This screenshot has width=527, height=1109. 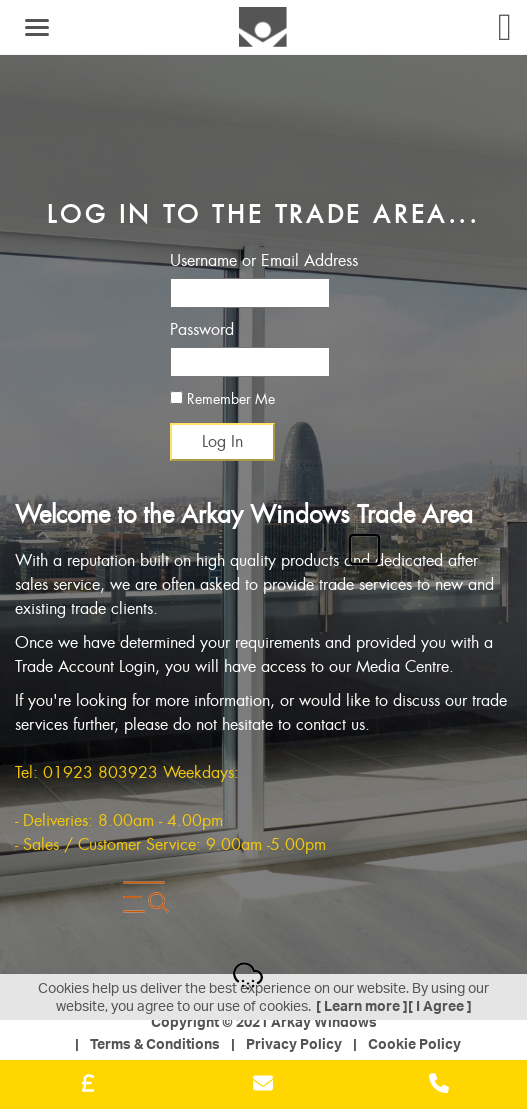 I want to click on indicates snowy weather conditions, so click(x=248, y=976).